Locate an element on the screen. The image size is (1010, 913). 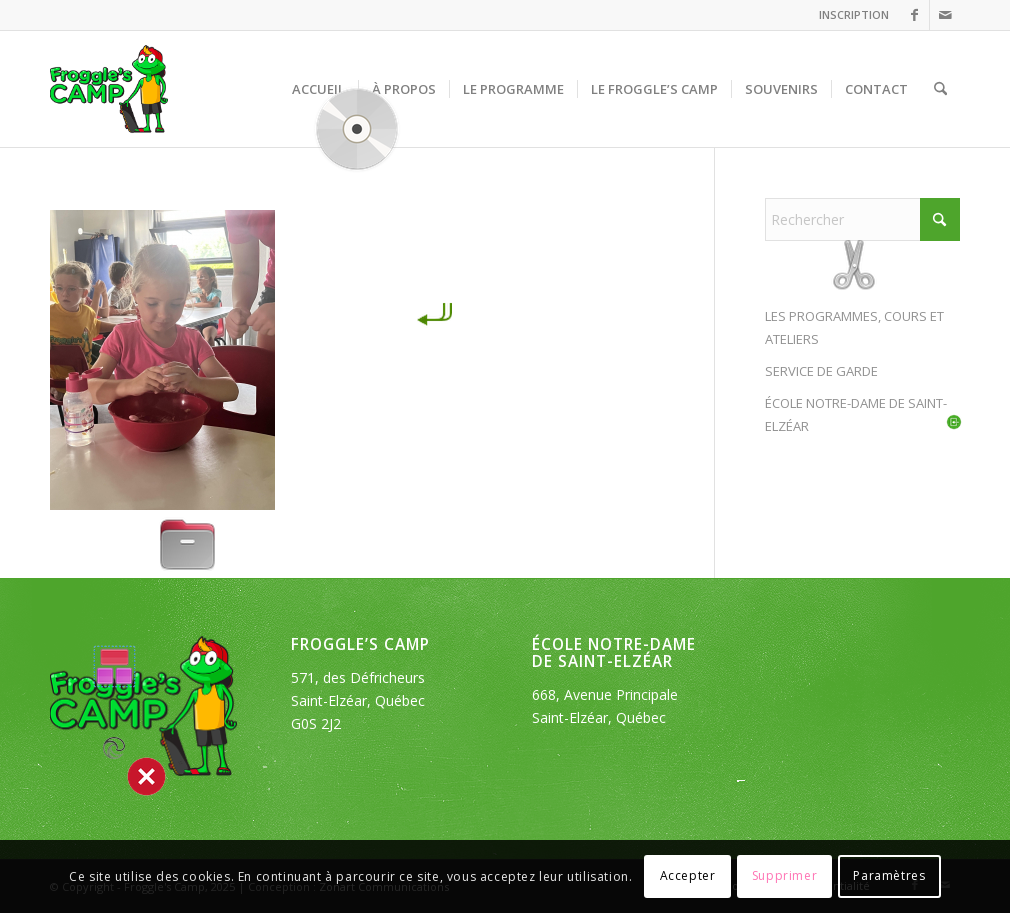
cancel or close the current action is located at coordinates (146, 776).